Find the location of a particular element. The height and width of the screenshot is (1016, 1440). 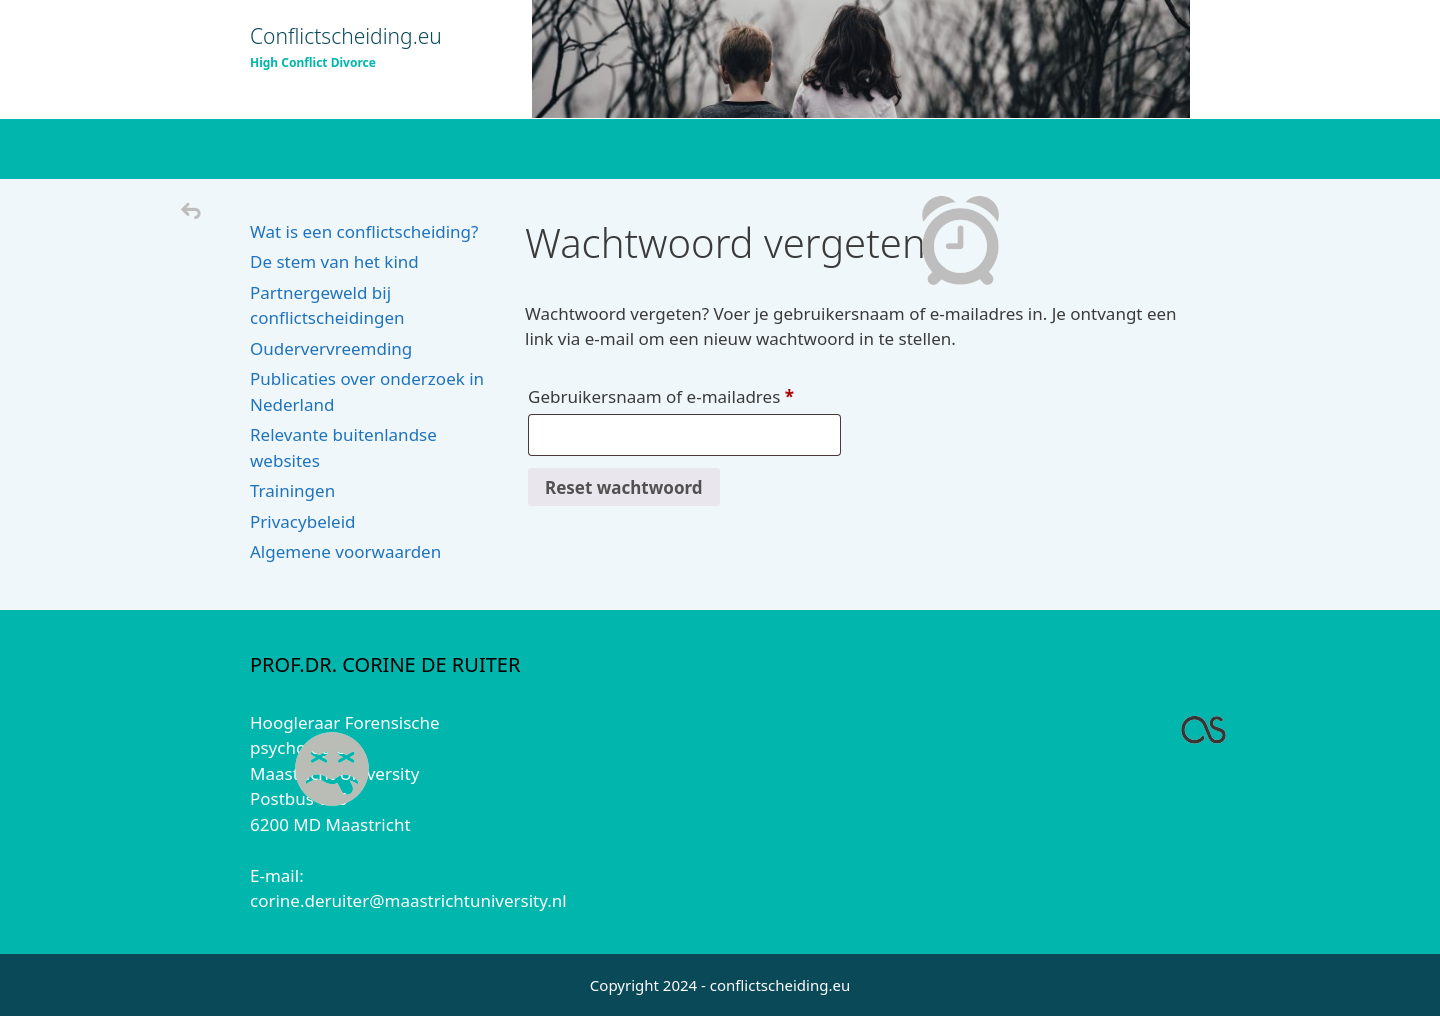

indicates an active alarm is set is located at coordinates (963, 237).